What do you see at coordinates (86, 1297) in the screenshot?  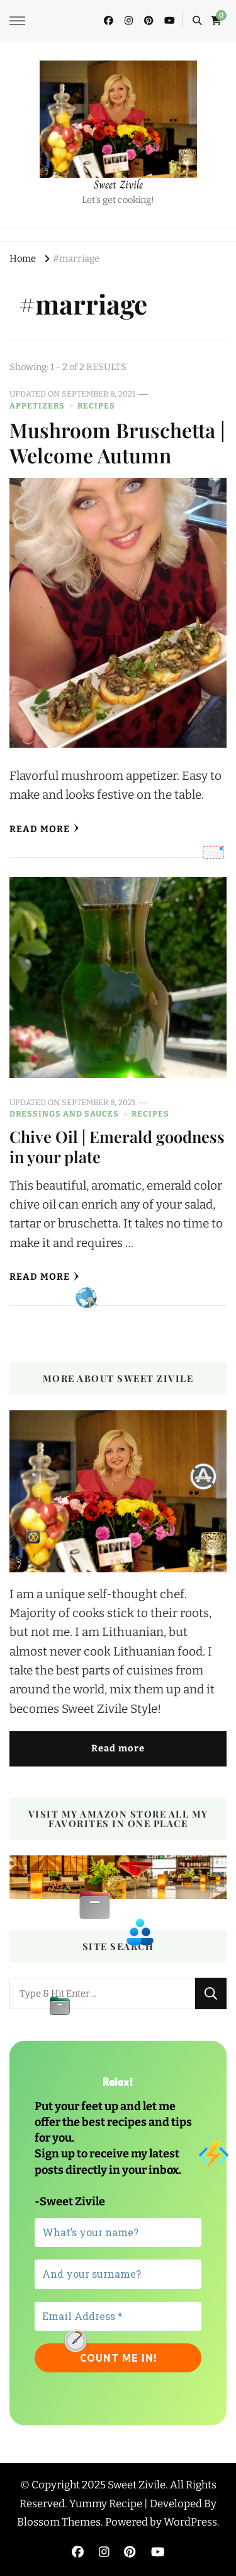 I see `access global security or authentication settings` at bounding box center [86, 1297].